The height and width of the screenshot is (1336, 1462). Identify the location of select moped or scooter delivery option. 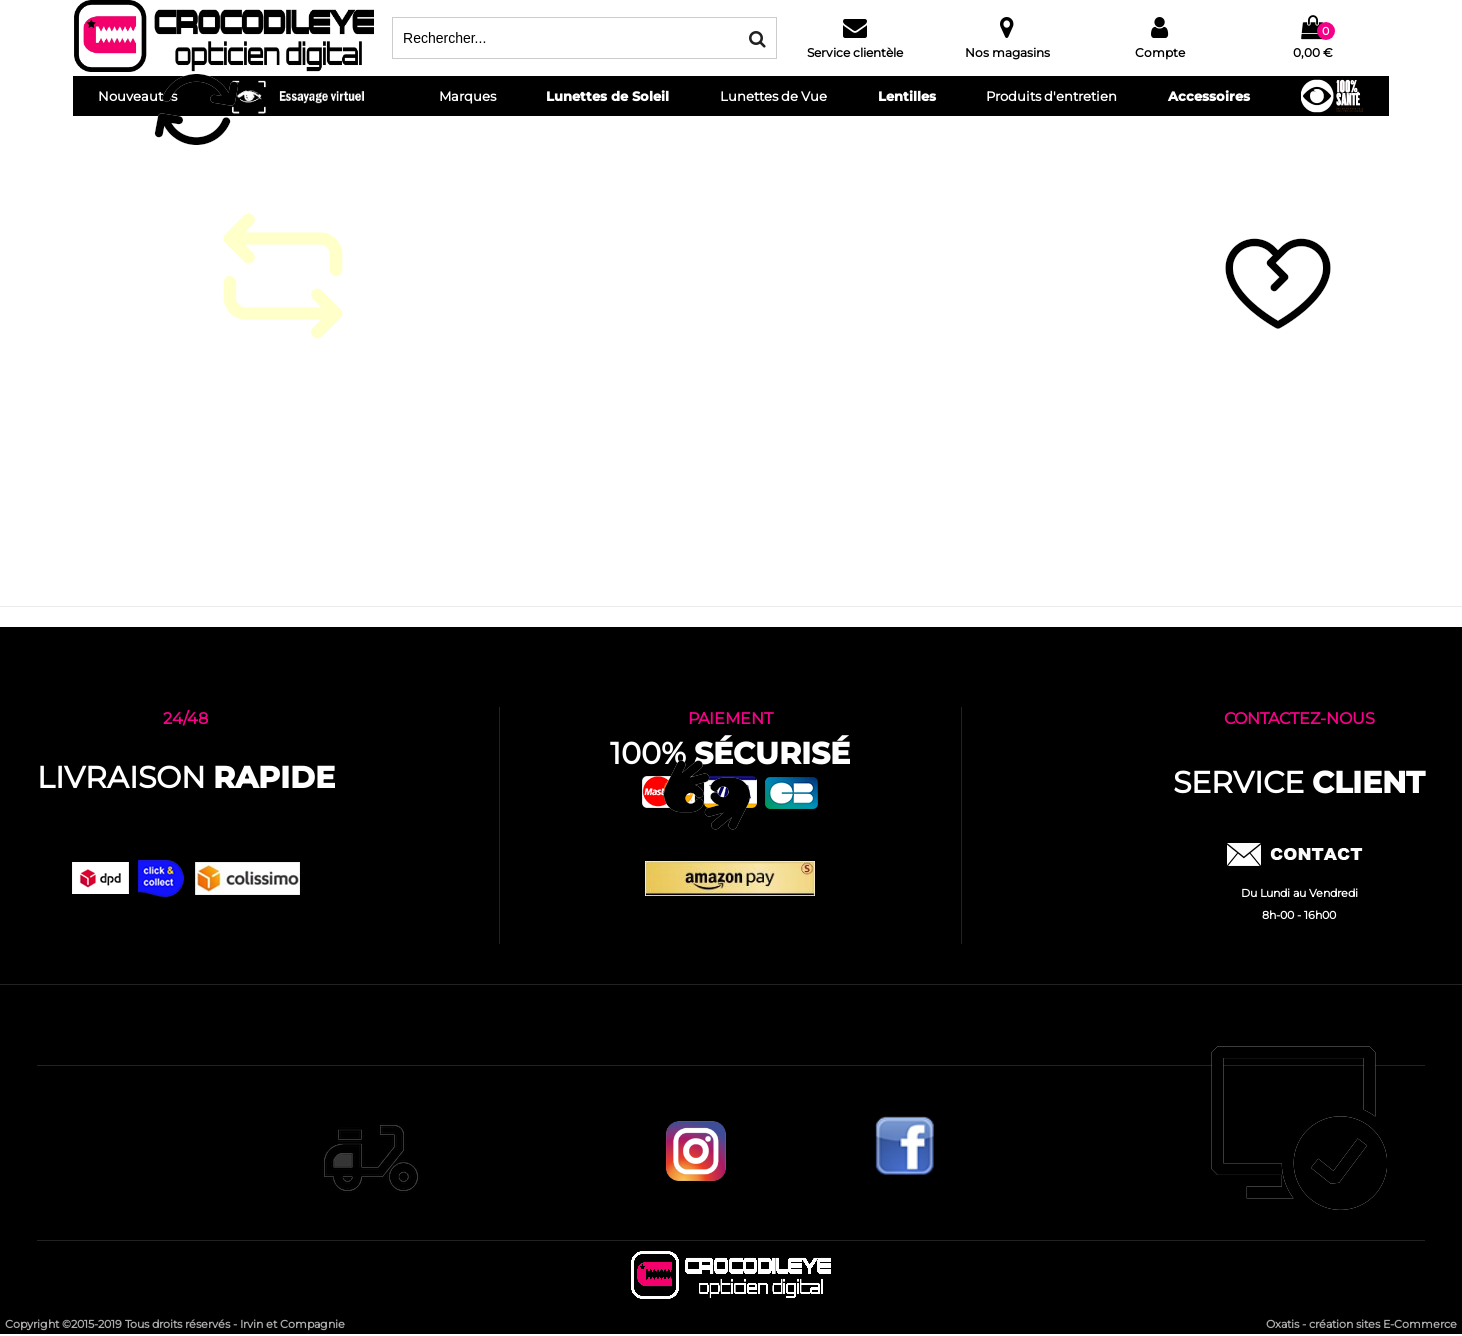
(371, 1158).